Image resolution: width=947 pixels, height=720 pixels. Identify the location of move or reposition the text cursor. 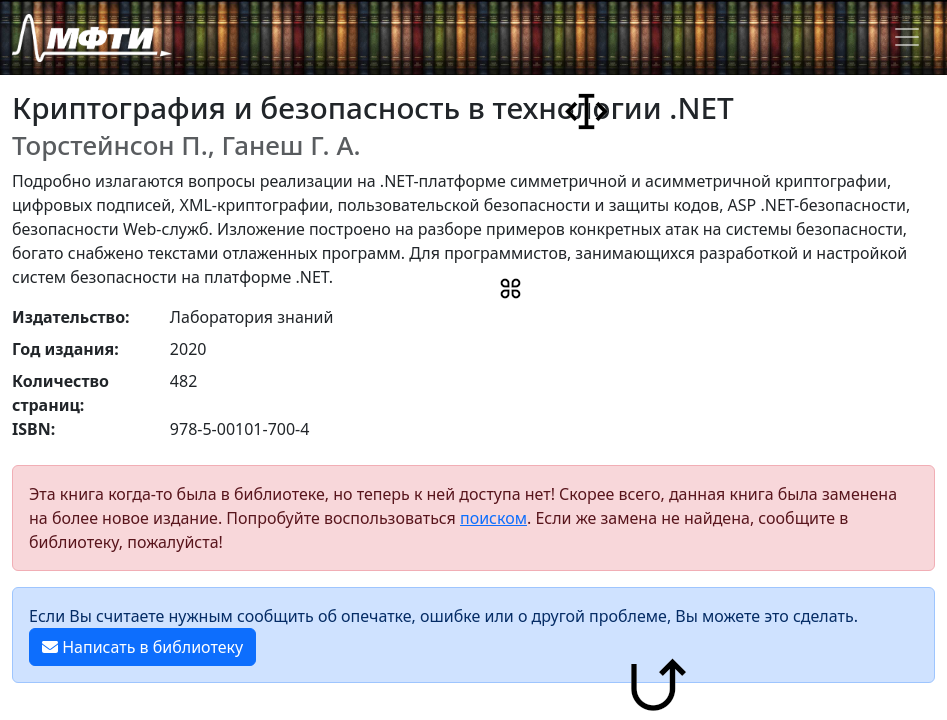
(586, 111).